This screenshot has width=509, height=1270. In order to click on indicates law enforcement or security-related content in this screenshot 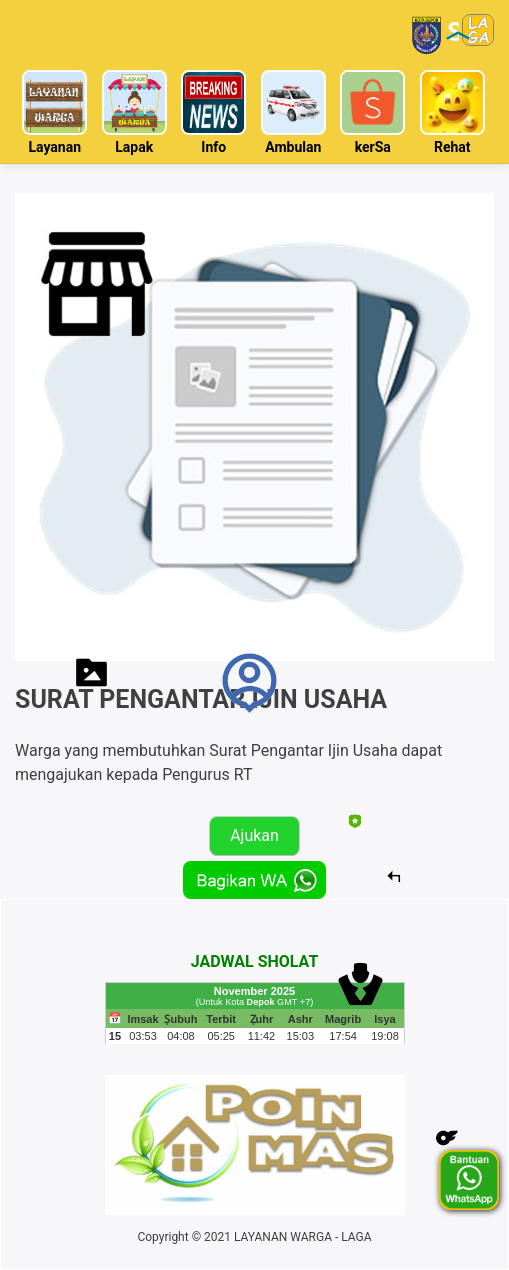, I will do `click(355, 821)`.